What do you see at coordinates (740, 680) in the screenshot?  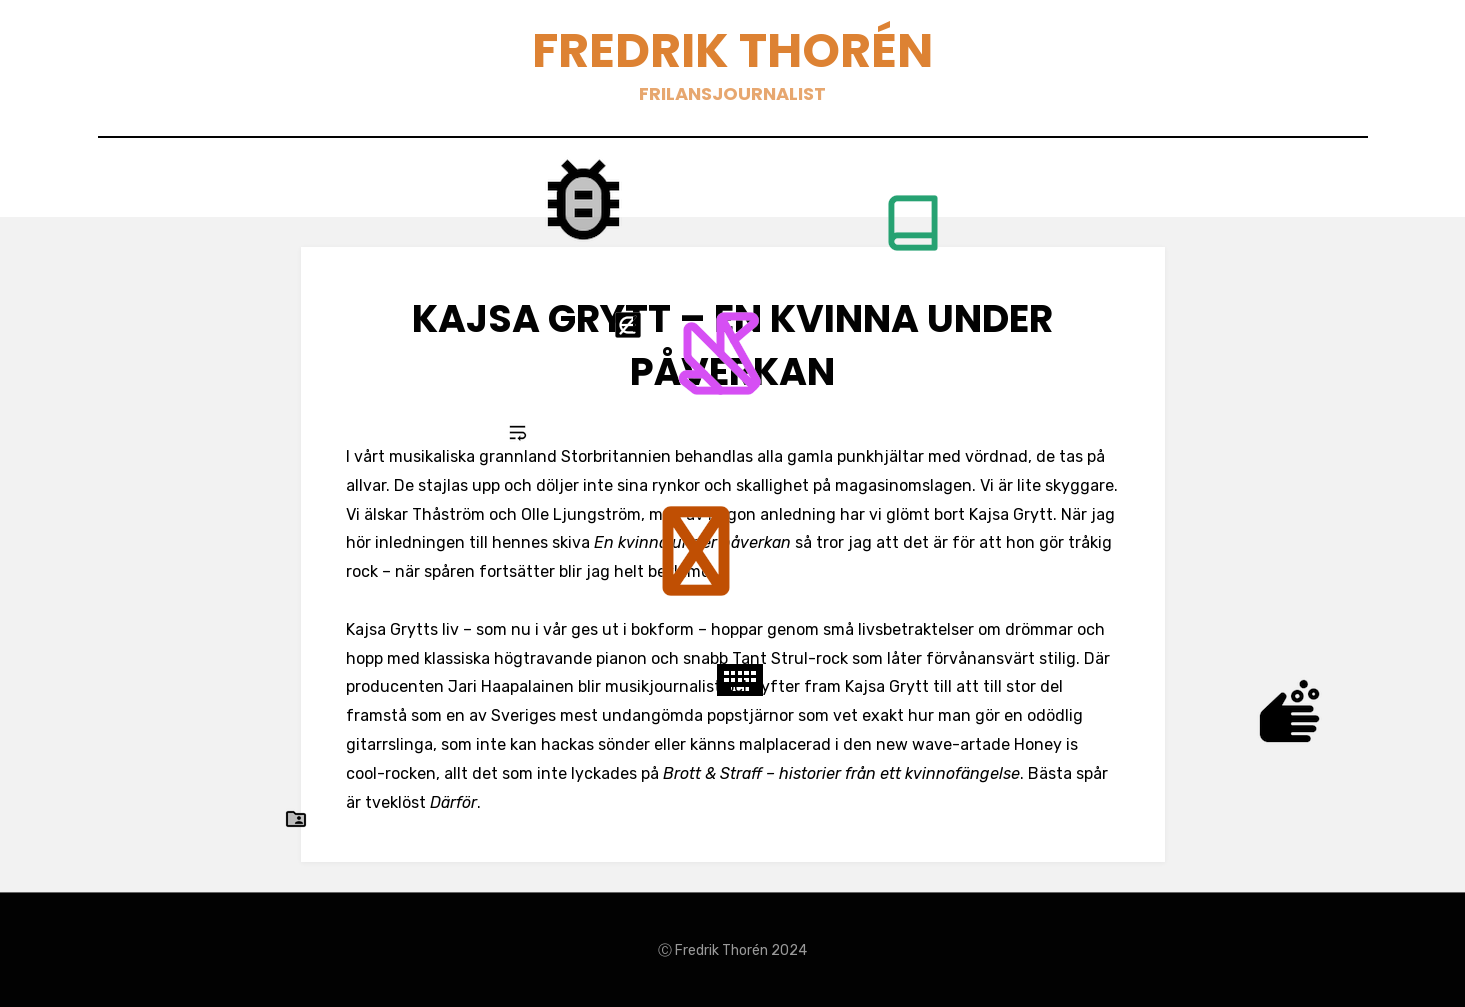 I see `open the on-screen keyboard` at bounding box center [740, 680].